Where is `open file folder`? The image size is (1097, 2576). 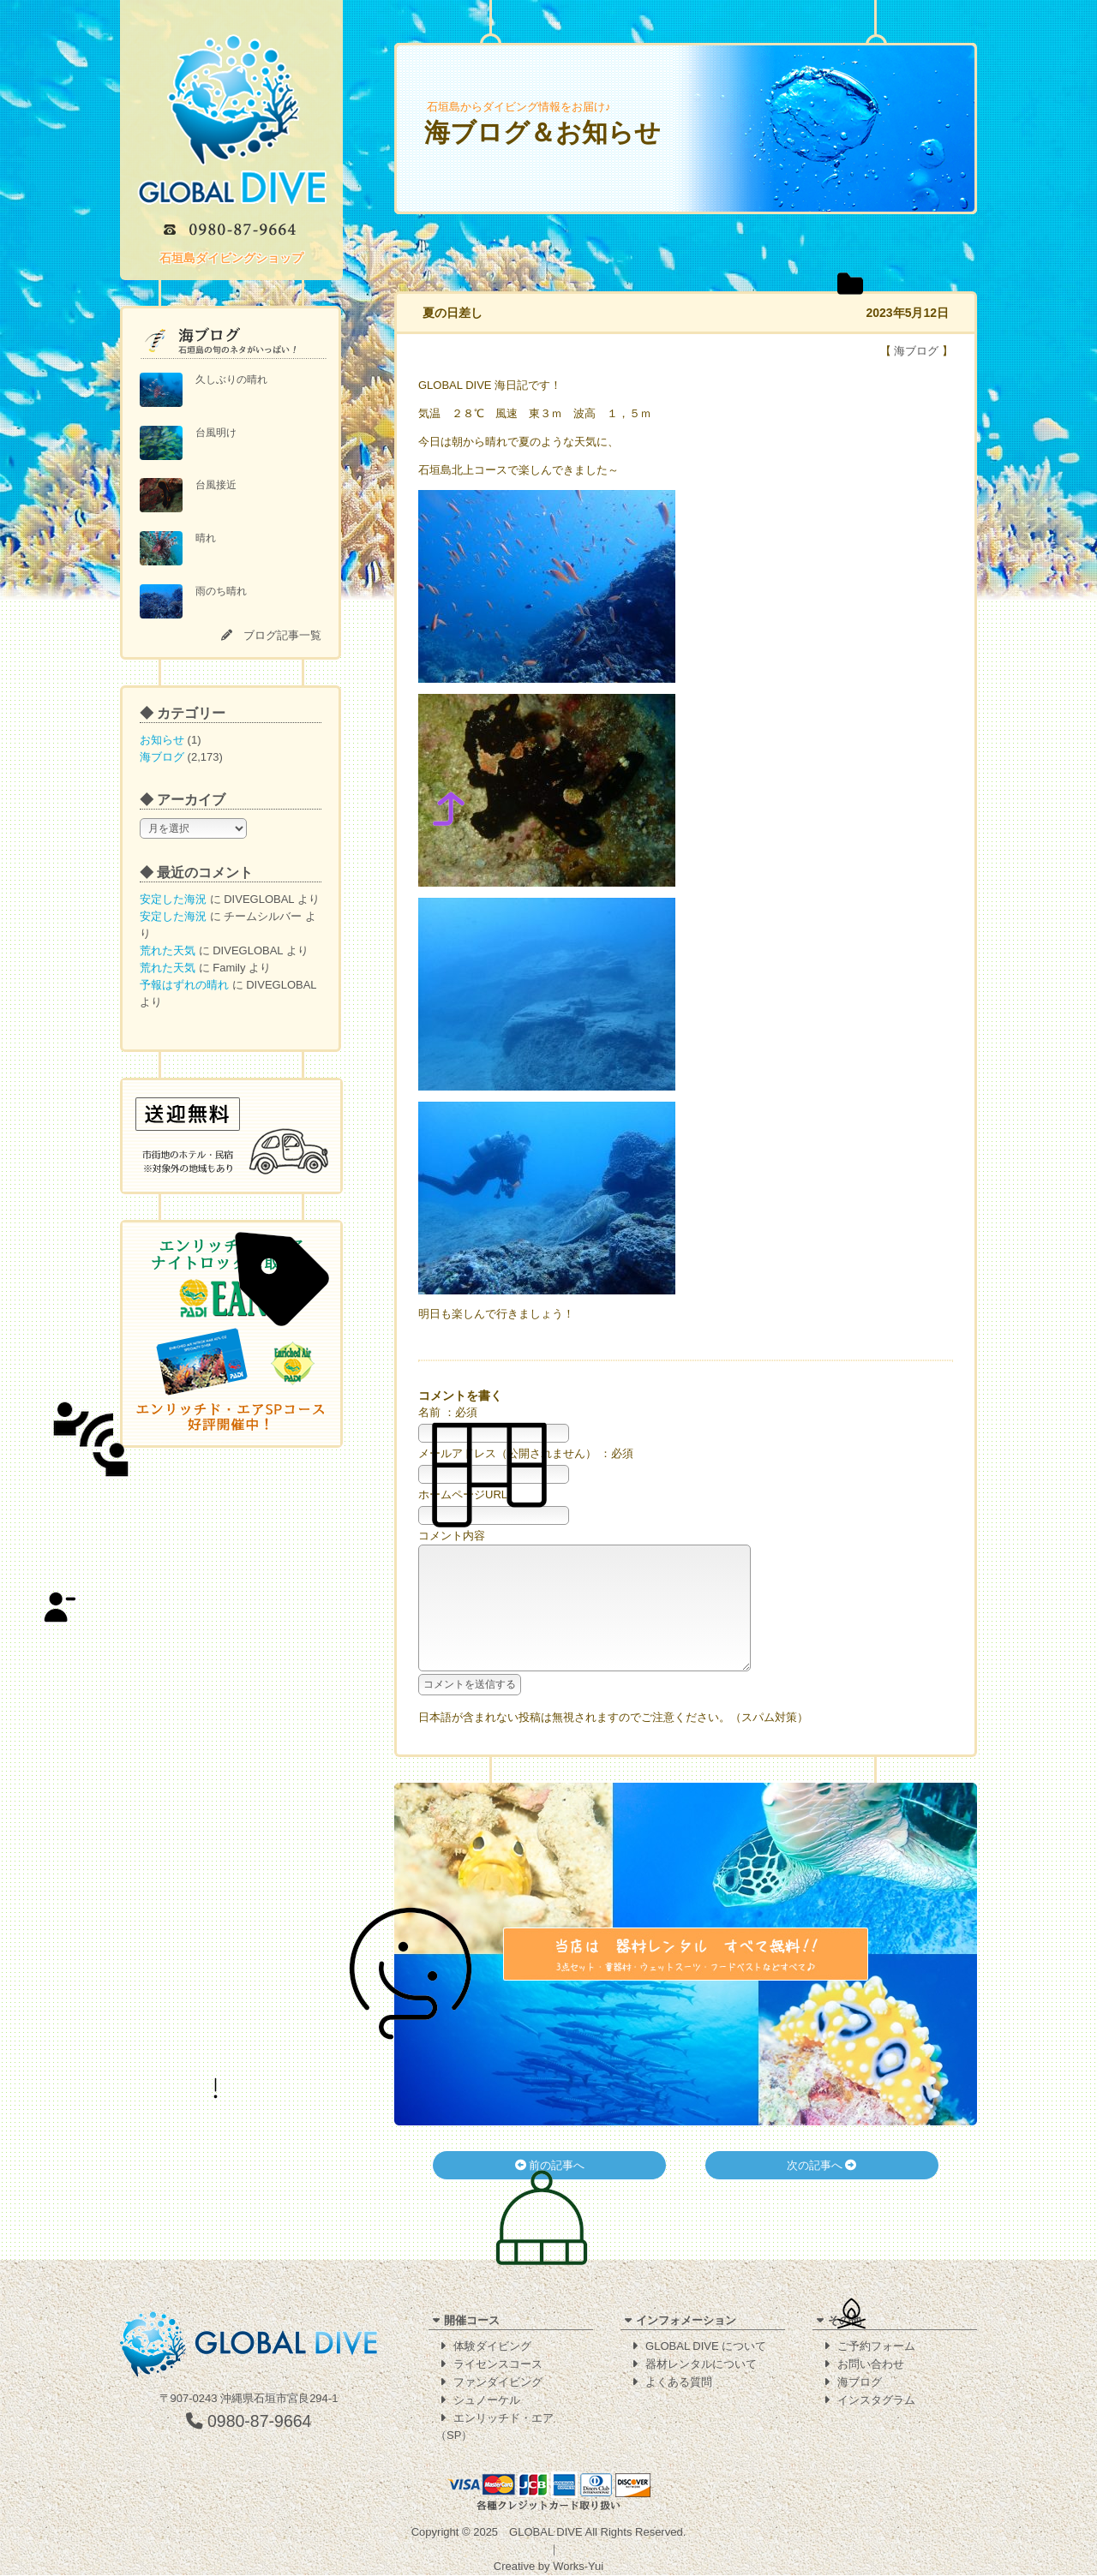 open file folder is located at coordinates (850, 284).